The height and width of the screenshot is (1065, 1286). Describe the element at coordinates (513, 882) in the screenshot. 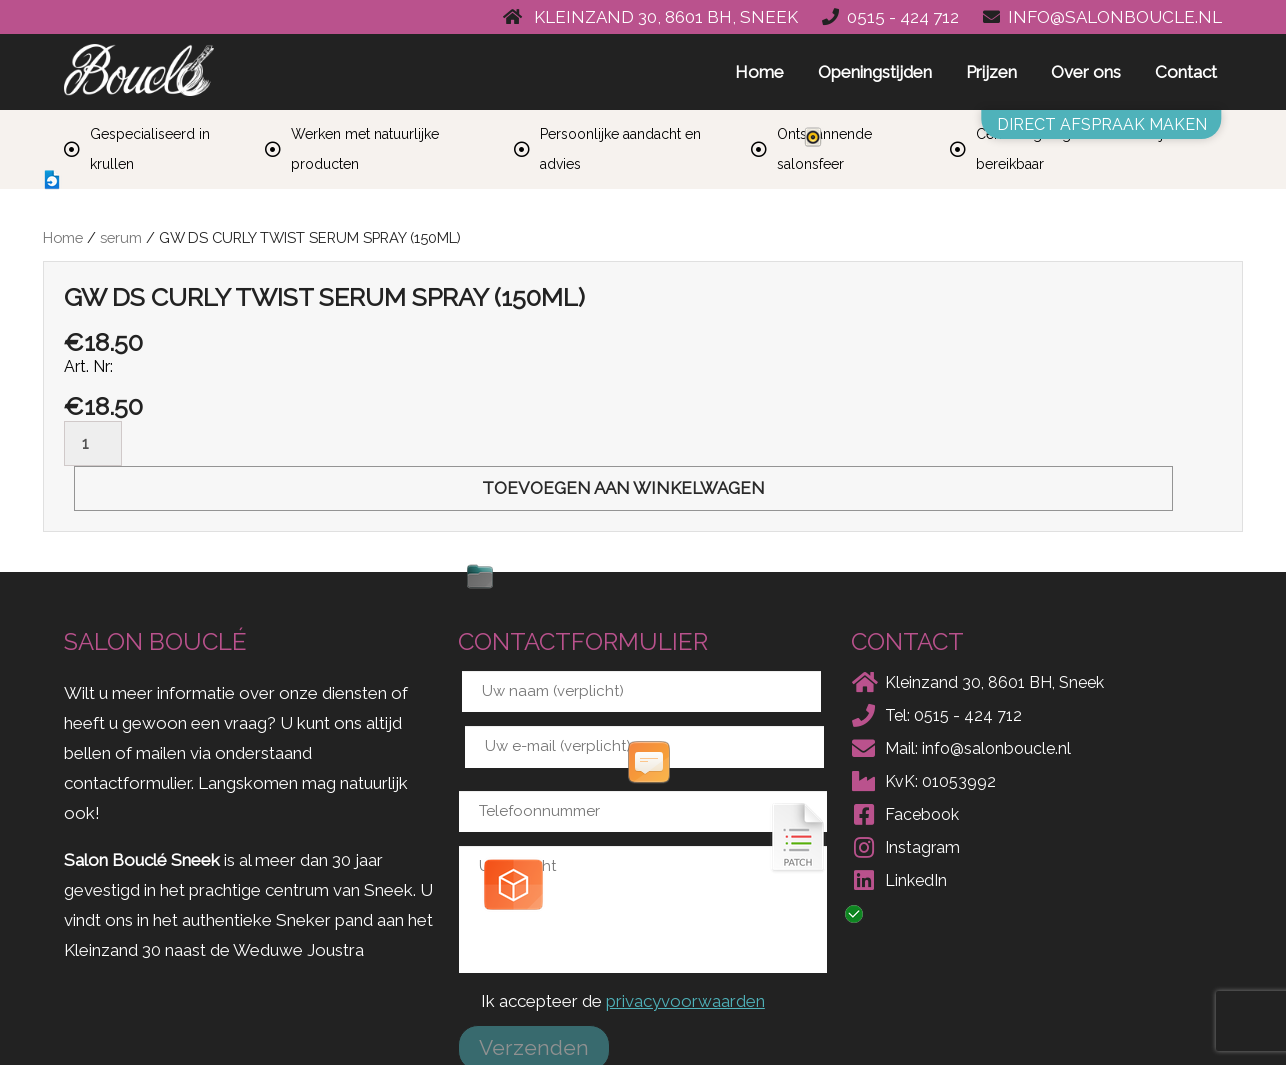

I see `open a 3D model file in STL binary format` at that location.